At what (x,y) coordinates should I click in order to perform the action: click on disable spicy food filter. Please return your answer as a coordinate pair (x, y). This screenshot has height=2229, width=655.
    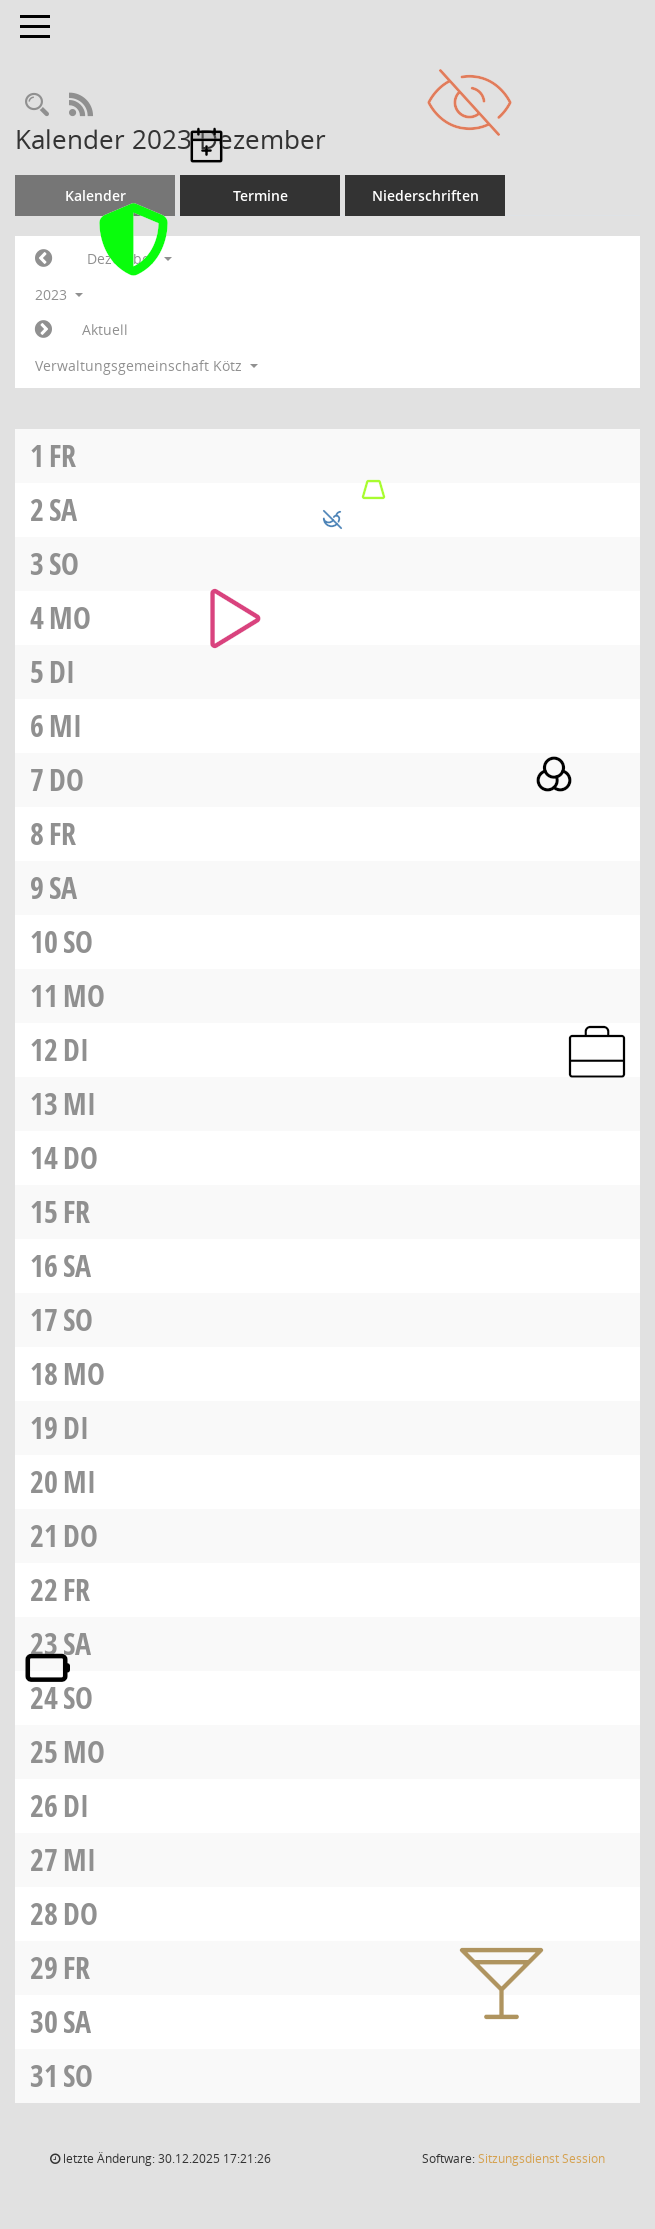
    Looking at the image, I should click on (332, 519).